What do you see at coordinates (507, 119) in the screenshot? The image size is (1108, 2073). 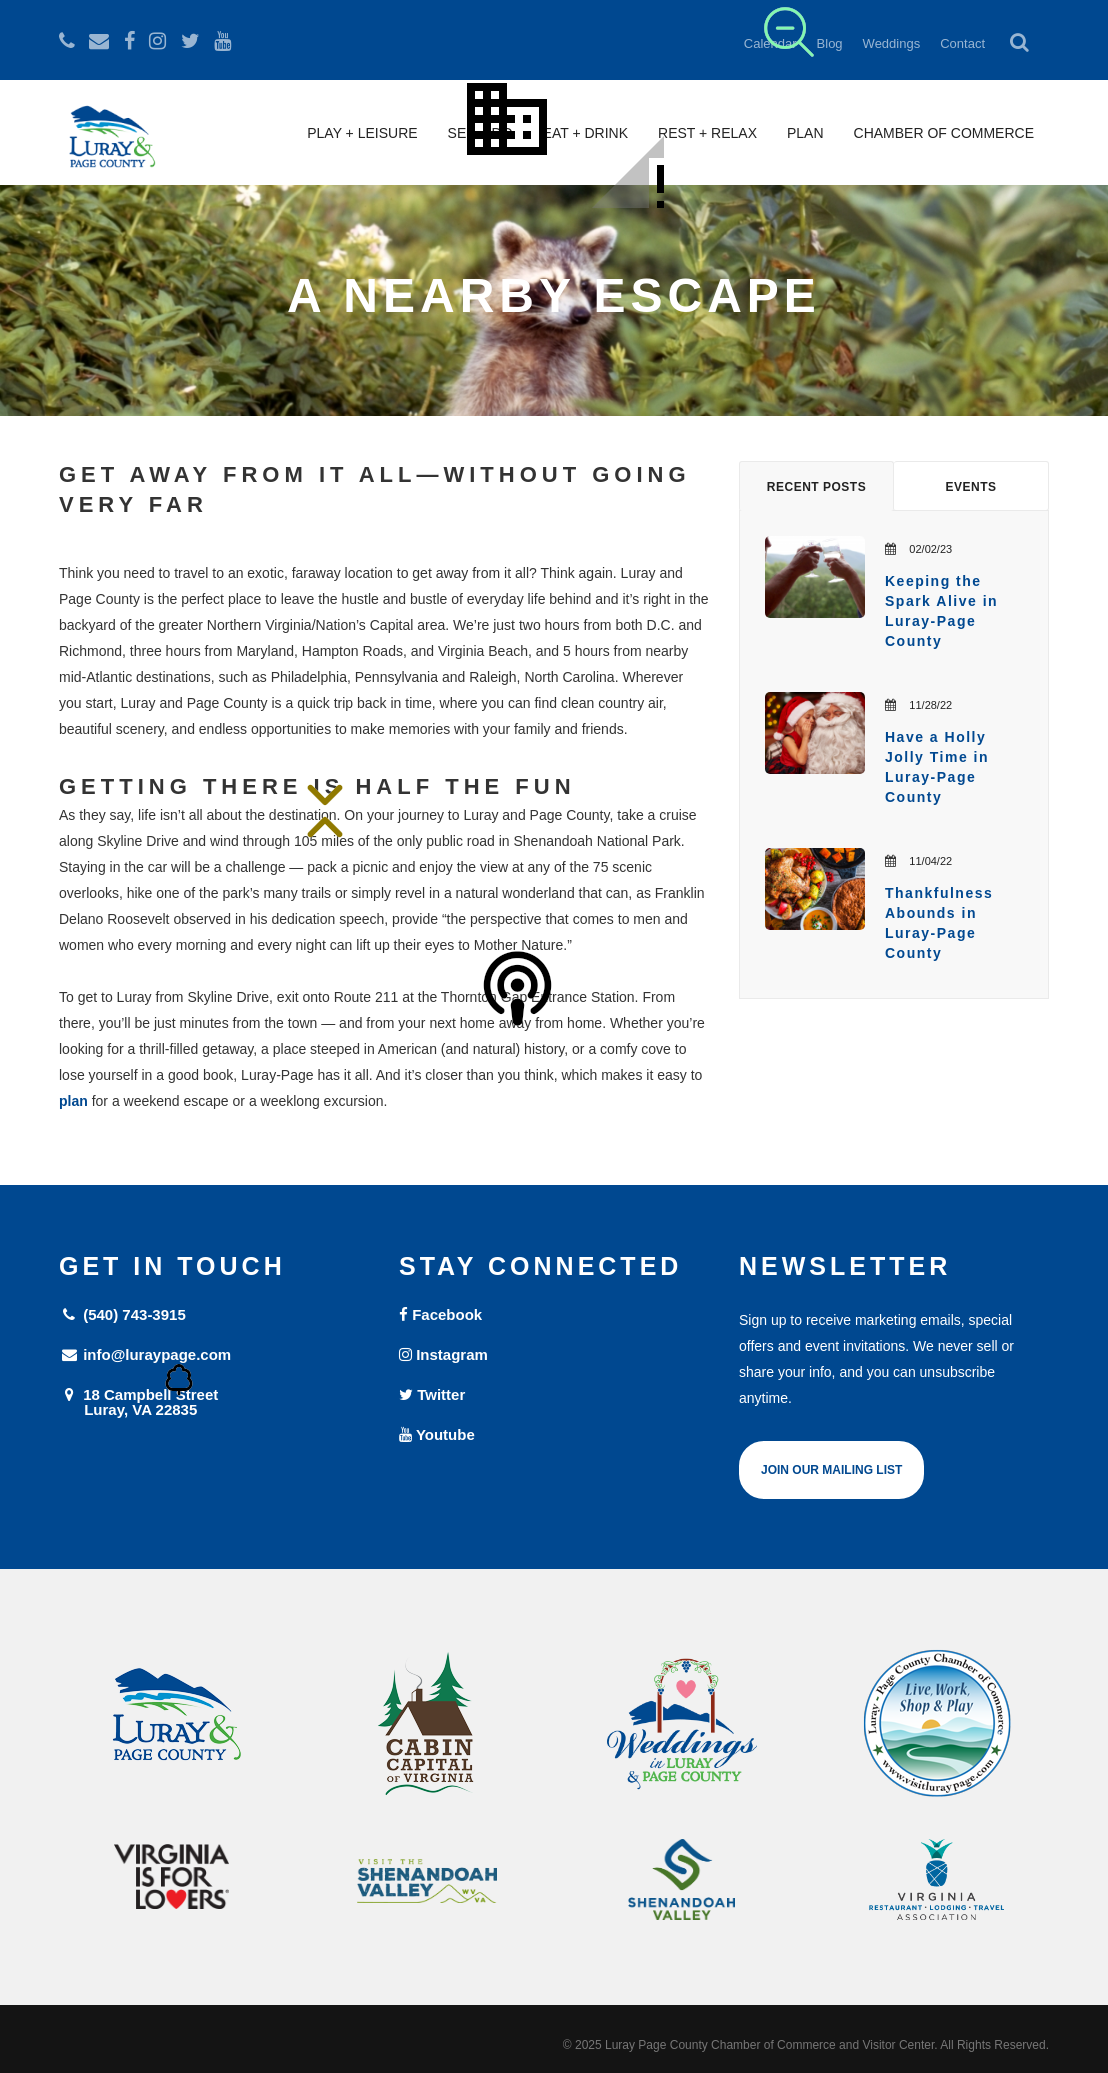 I see `view company or organization profile` at bounding box center [507, 119].